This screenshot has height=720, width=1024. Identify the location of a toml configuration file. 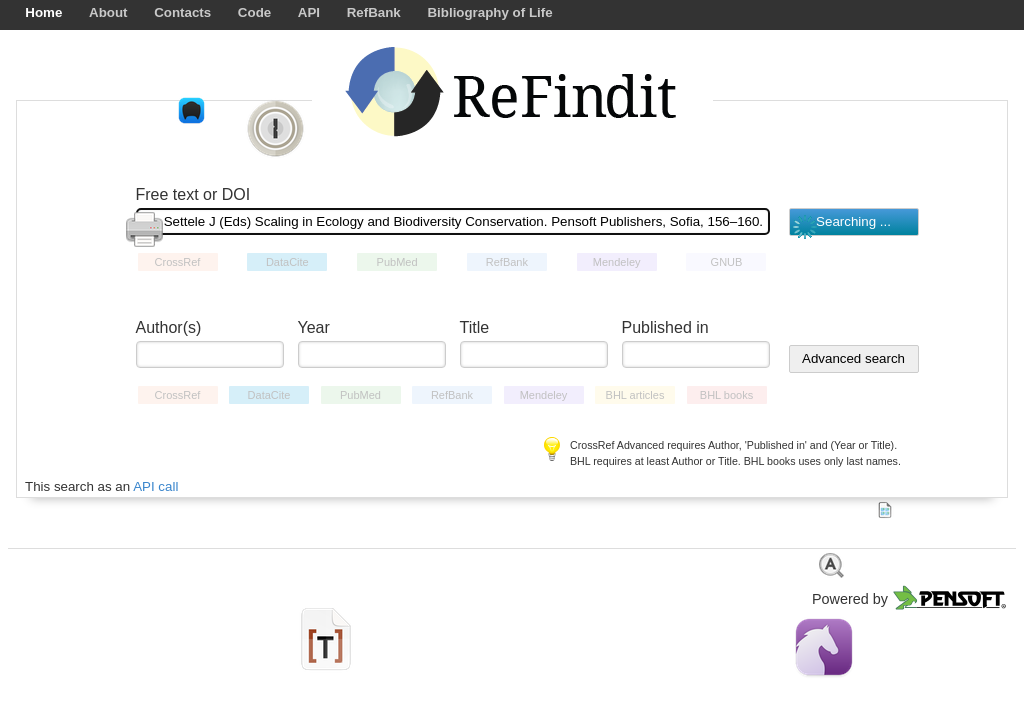
(326, 639).